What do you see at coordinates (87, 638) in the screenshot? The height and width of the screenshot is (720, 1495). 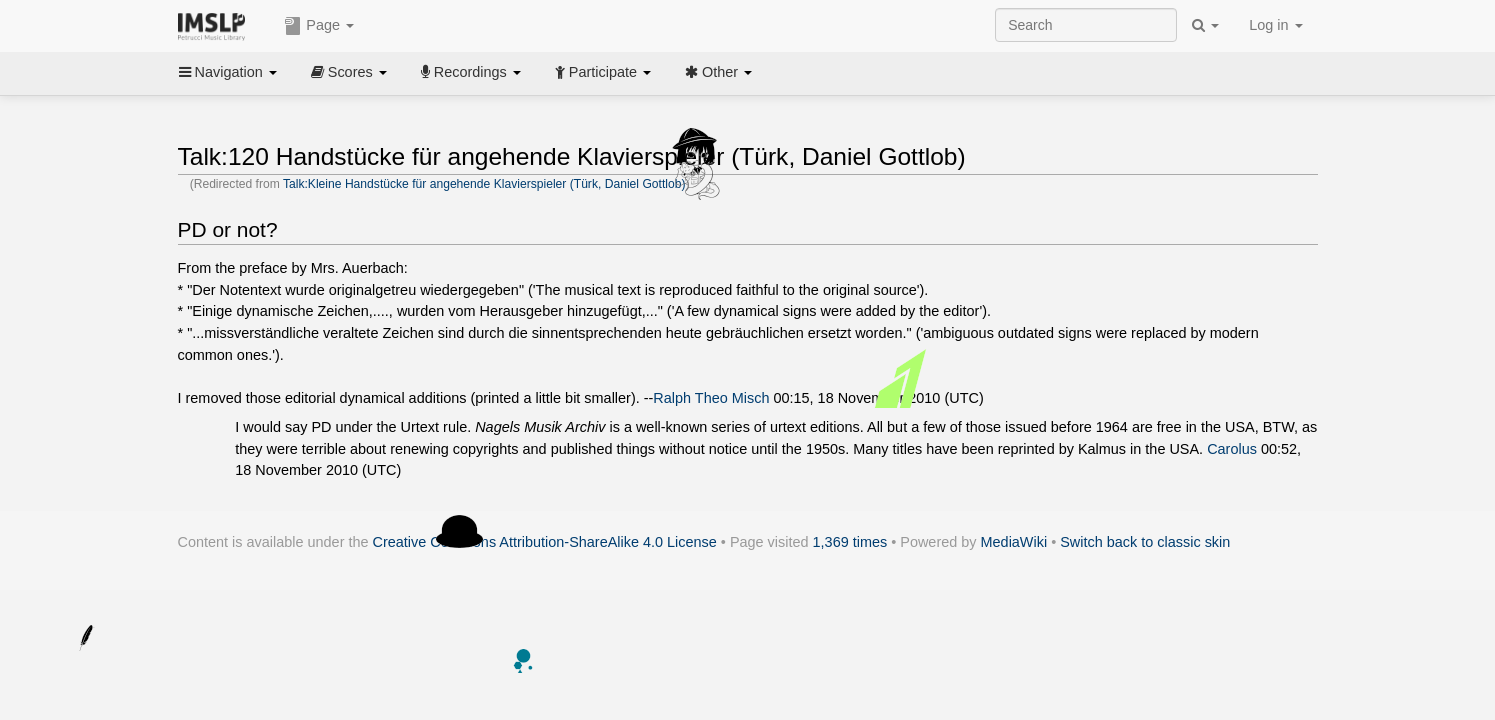 I see `apache software foundation logo` at bounding box center [87, 638].